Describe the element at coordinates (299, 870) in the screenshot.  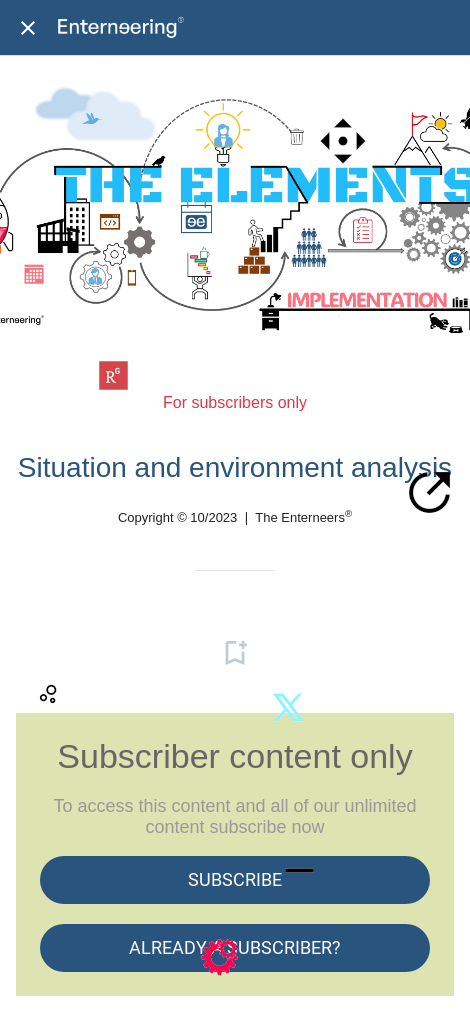
I see `remove or subtract an item` at that location.